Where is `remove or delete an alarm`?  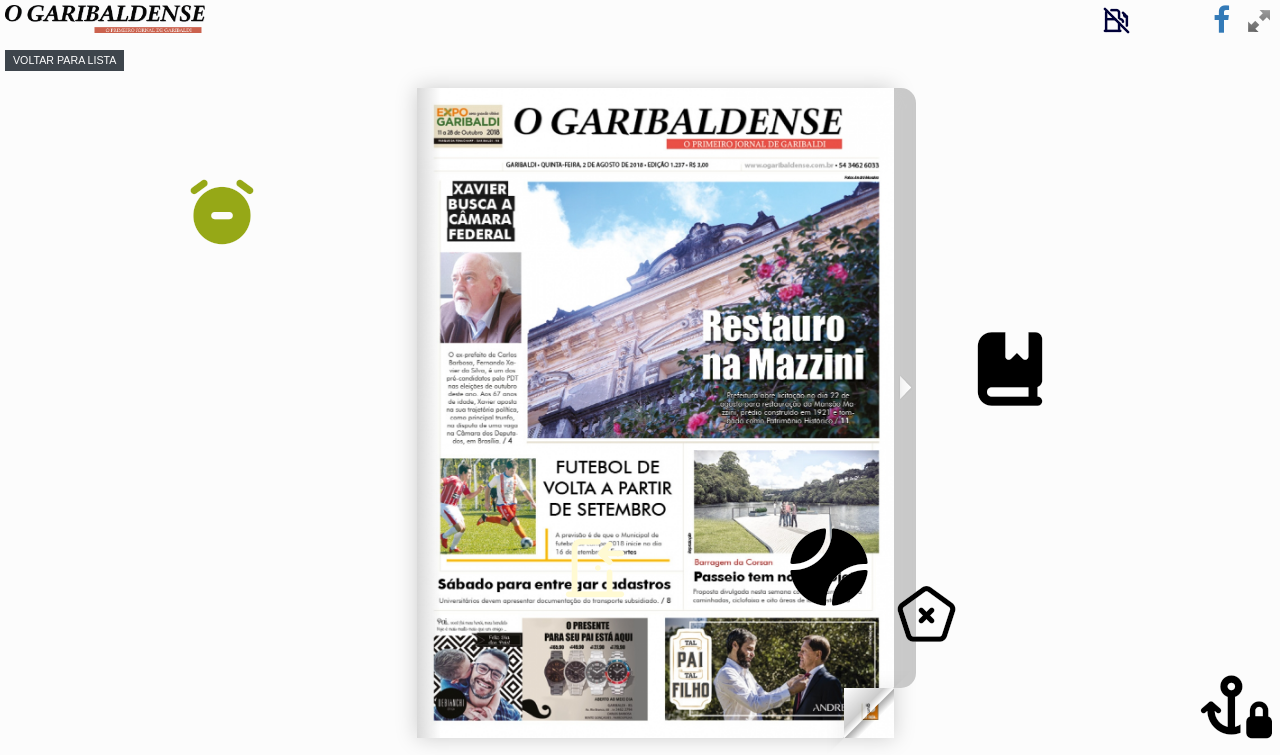
remove or delete an alarm is located at coordinates (222, 212).